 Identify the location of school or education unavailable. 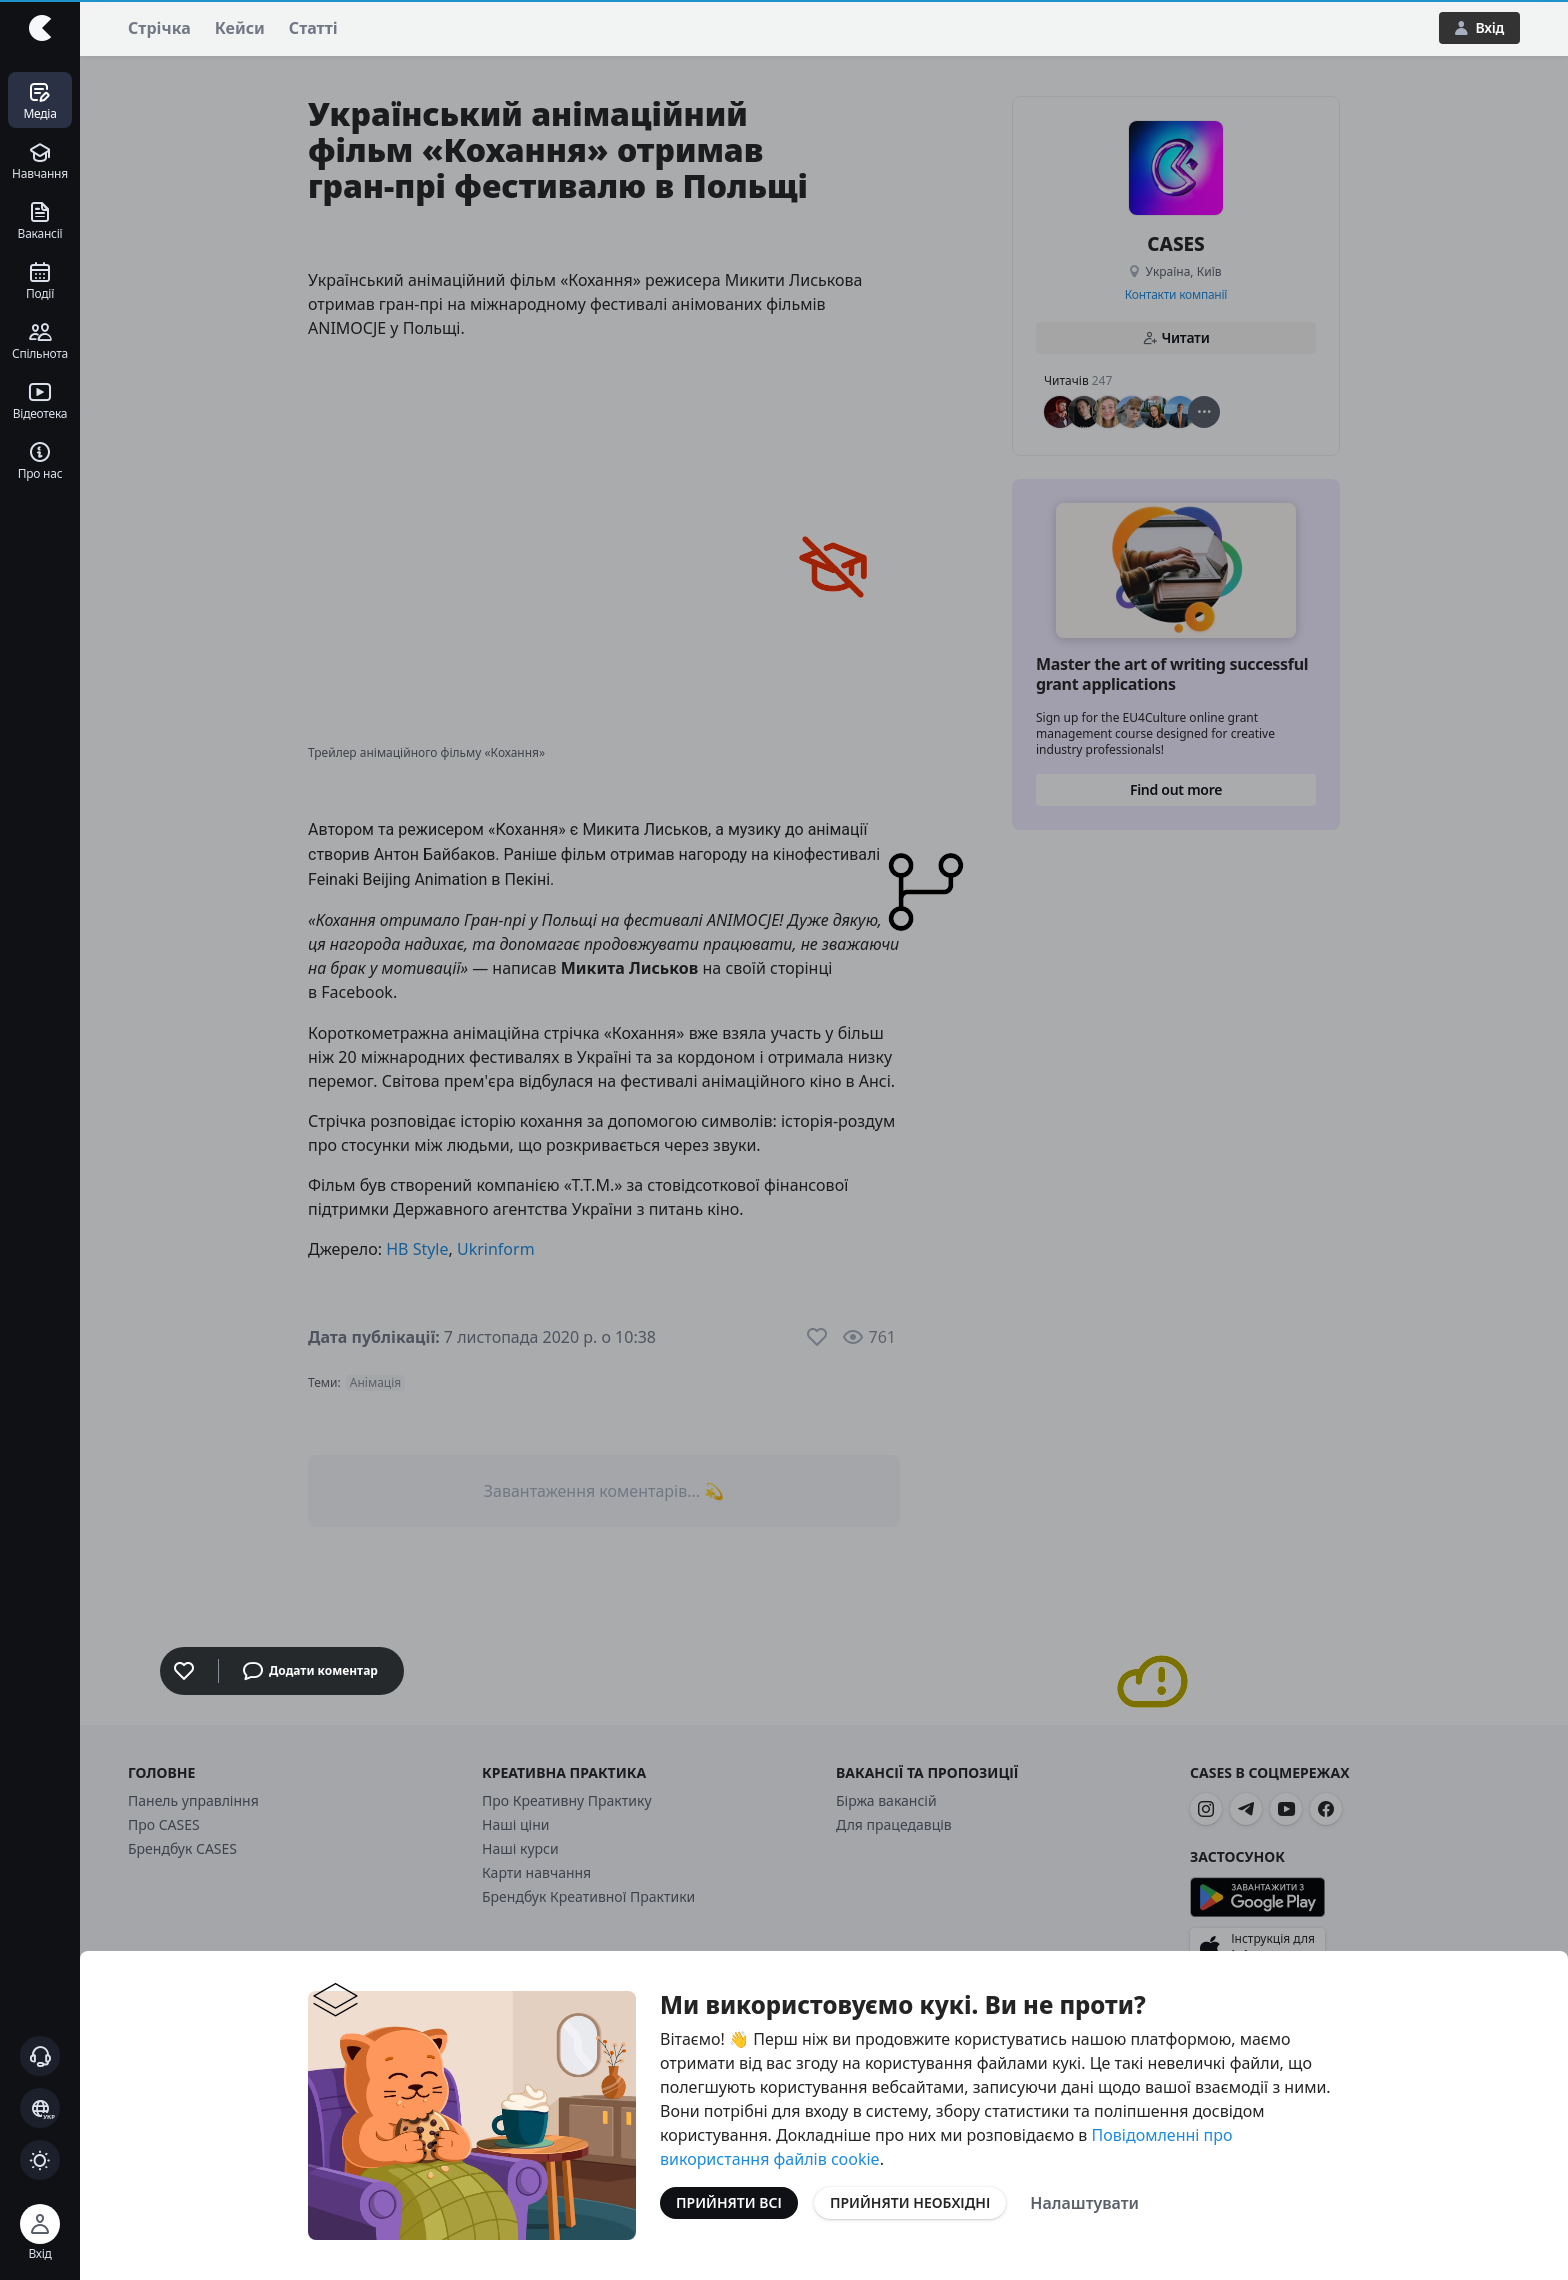
(833, 567).